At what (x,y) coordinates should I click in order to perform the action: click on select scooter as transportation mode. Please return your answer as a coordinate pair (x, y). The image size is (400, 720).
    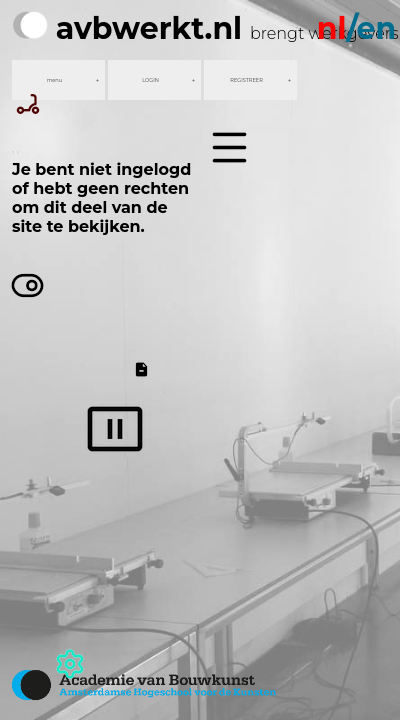
    Looking at the image, I should click on (28, 104).